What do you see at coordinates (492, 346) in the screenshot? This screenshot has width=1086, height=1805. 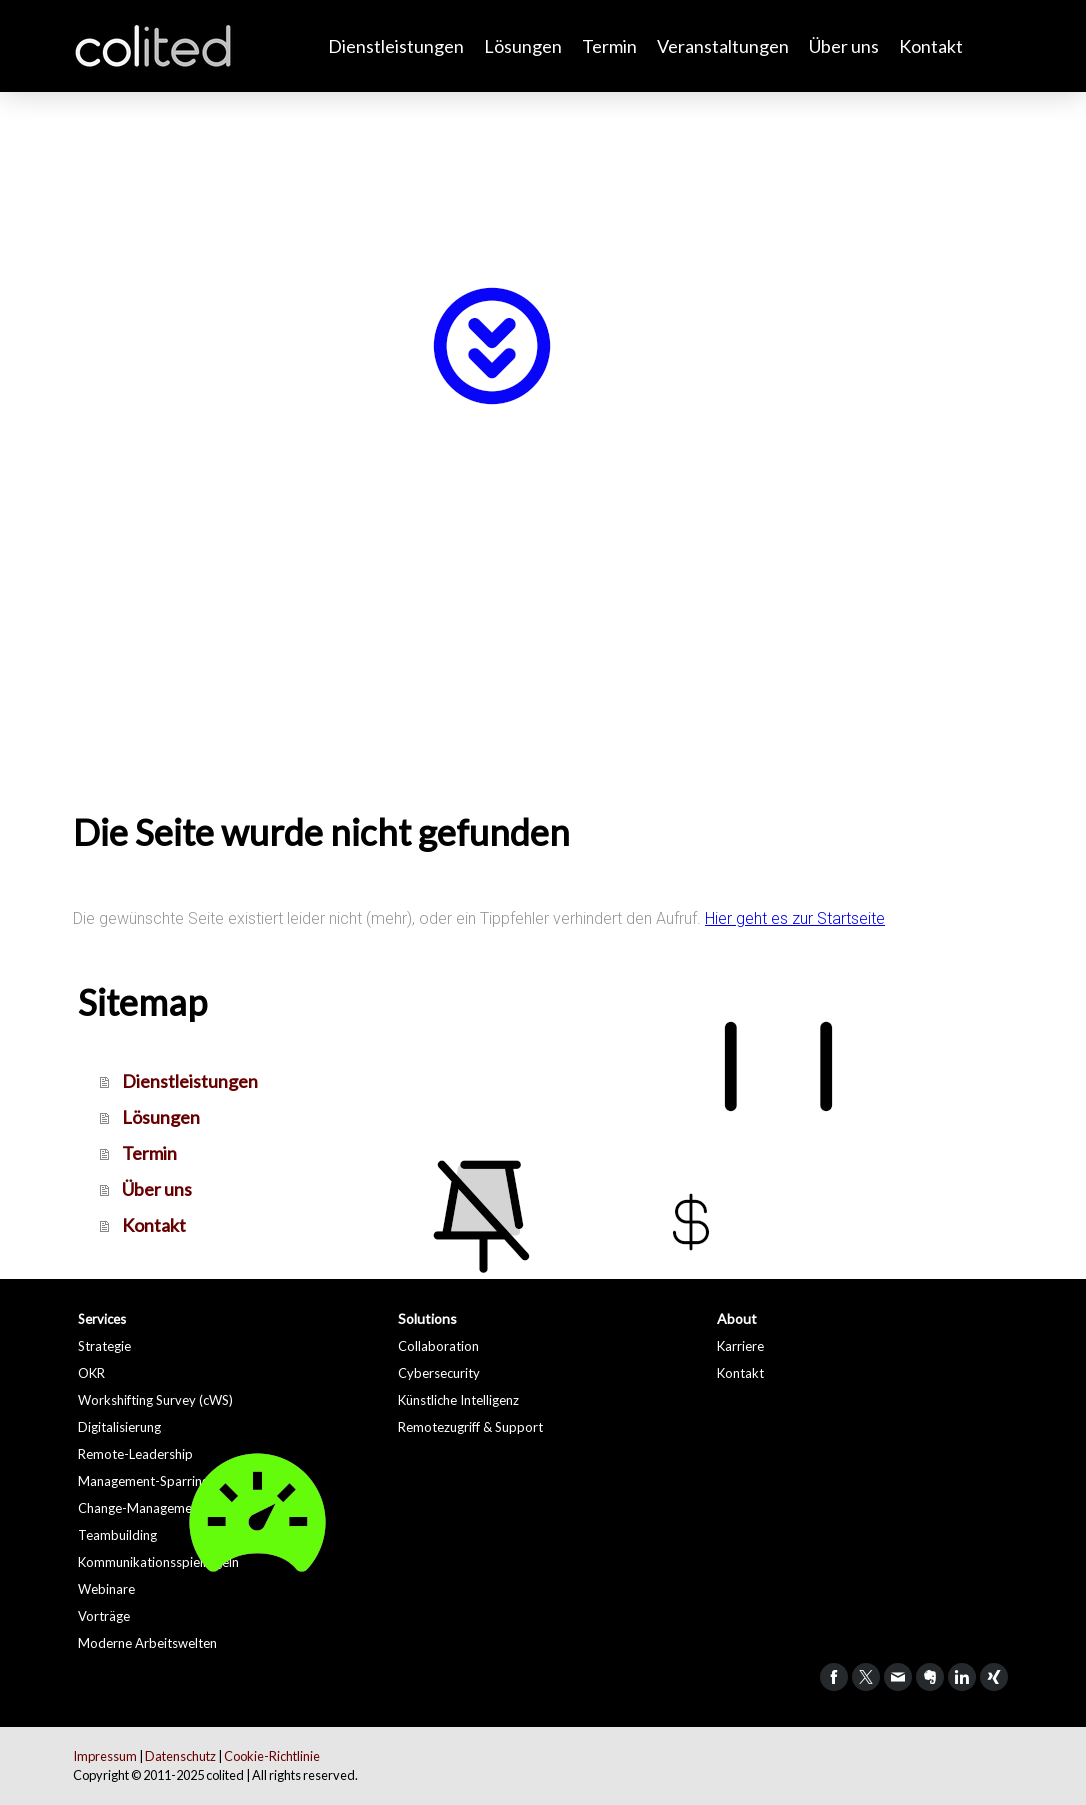 I see `expand all content below` at bounding box center [492, 346].